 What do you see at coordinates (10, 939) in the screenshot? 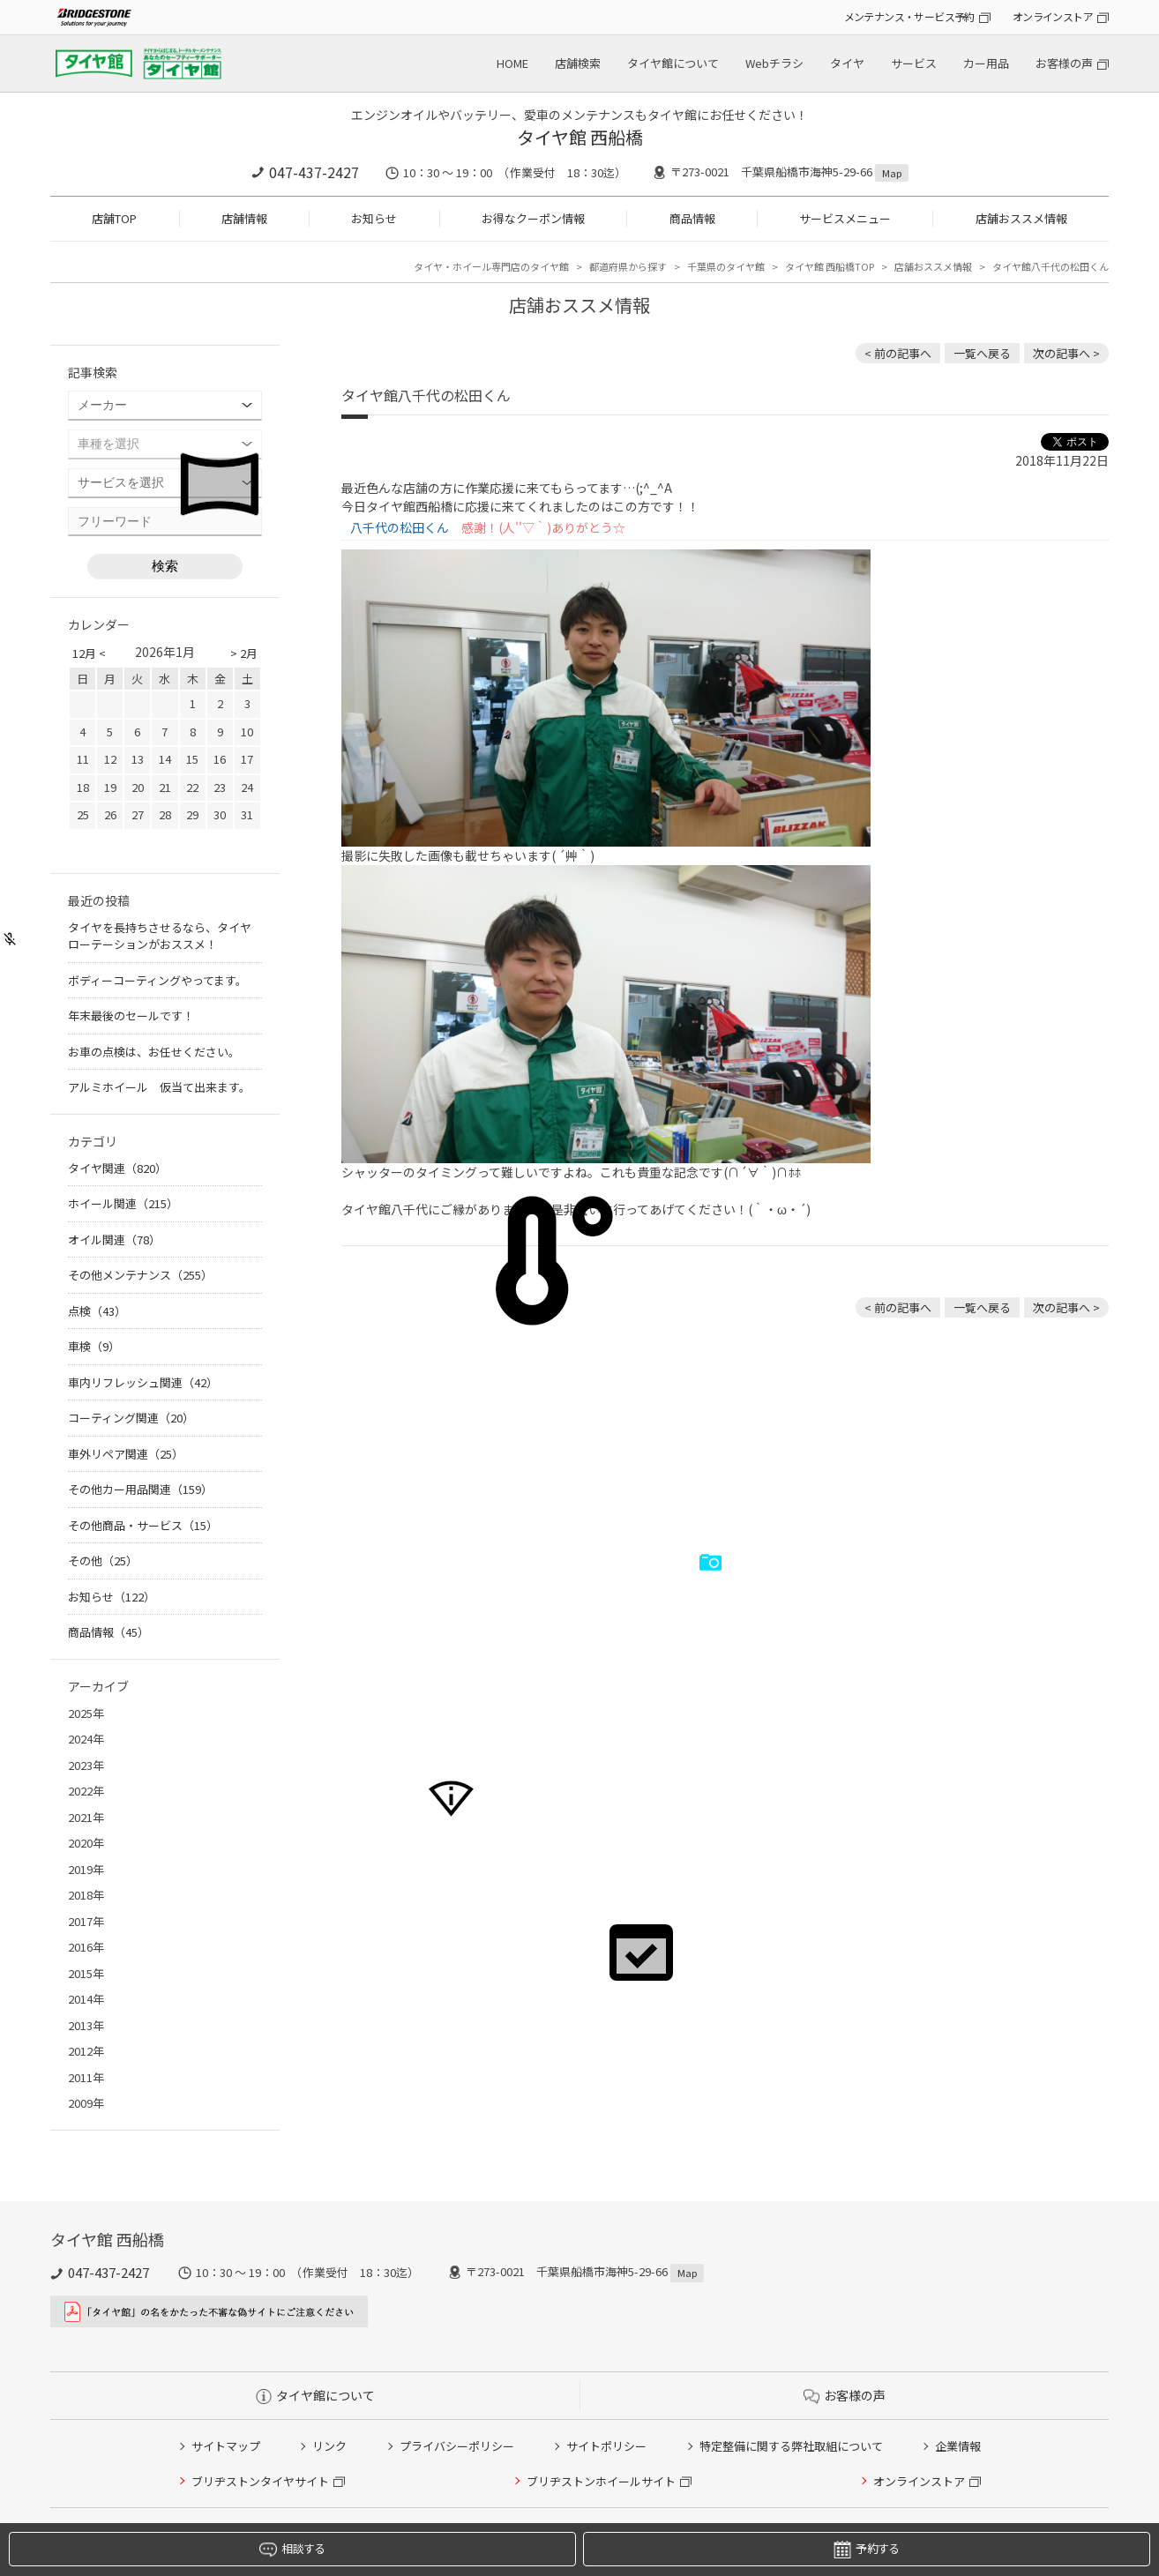
I see `mute your microphone` at bounding box center [10, 939].